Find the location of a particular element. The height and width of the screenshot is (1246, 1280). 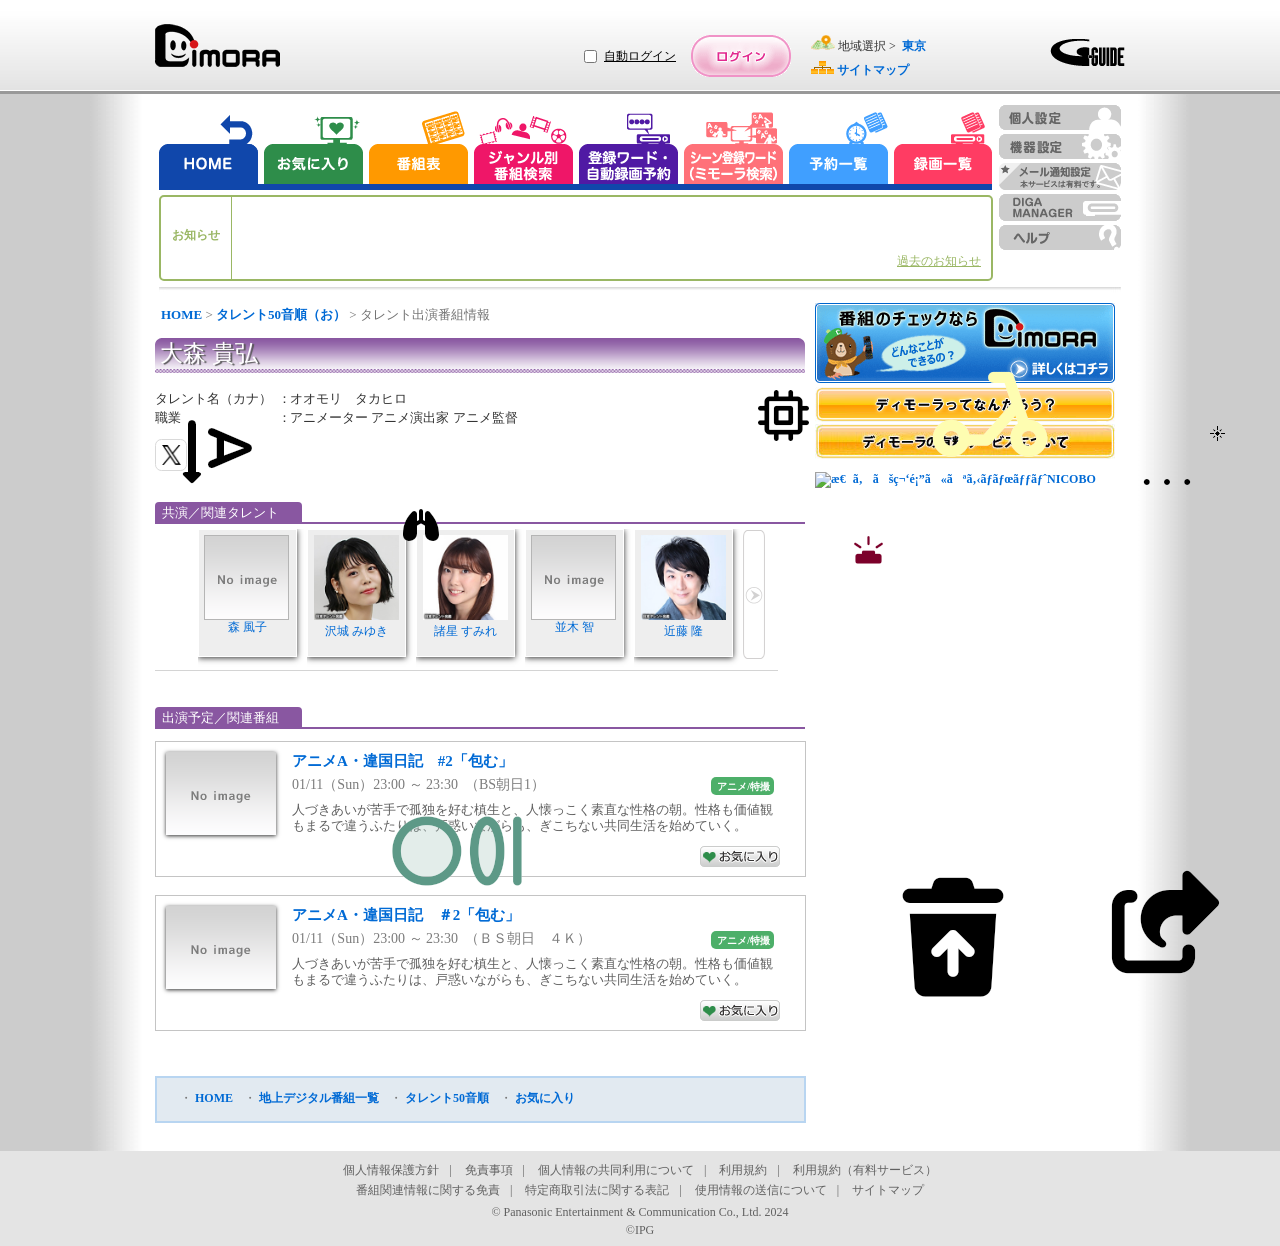

access respiratory health information is located at coordinates (421, 525).